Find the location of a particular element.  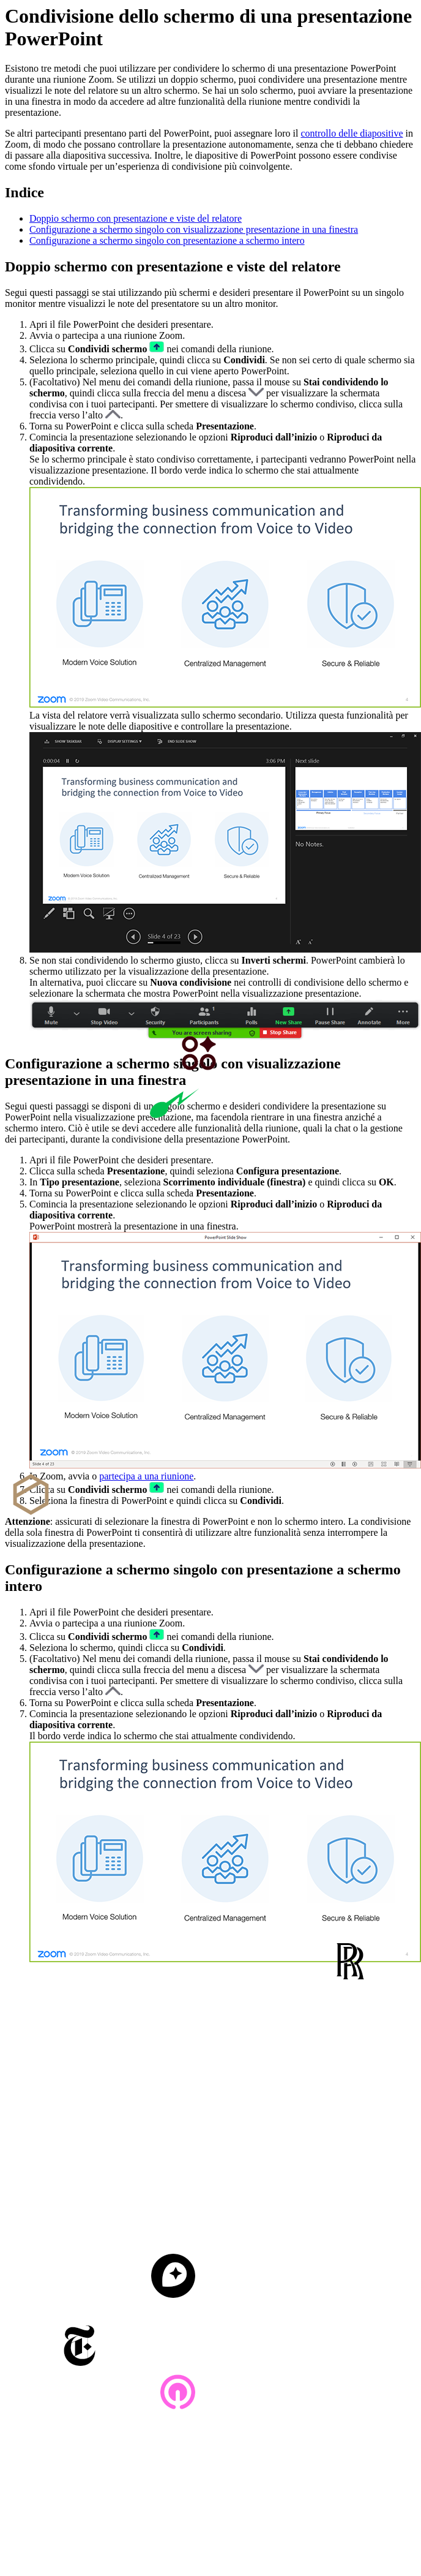

open Tresorit secure cloud storage is located at coordinates (31, 1494).